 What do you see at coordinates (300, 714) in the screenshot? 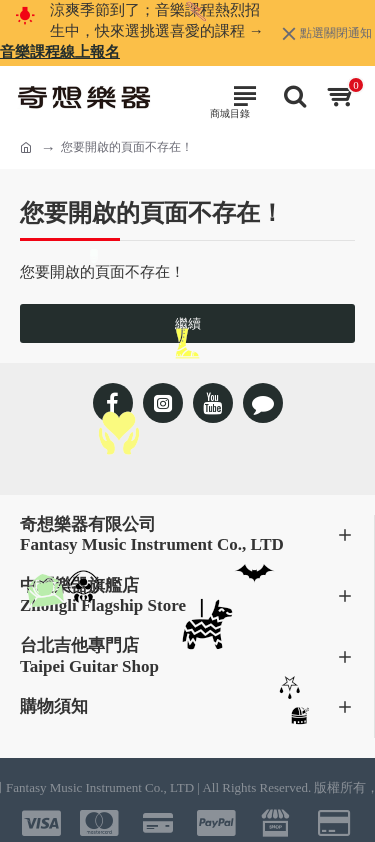
I see `access astronomy or stargazing features` at bounding box center [300, 714].